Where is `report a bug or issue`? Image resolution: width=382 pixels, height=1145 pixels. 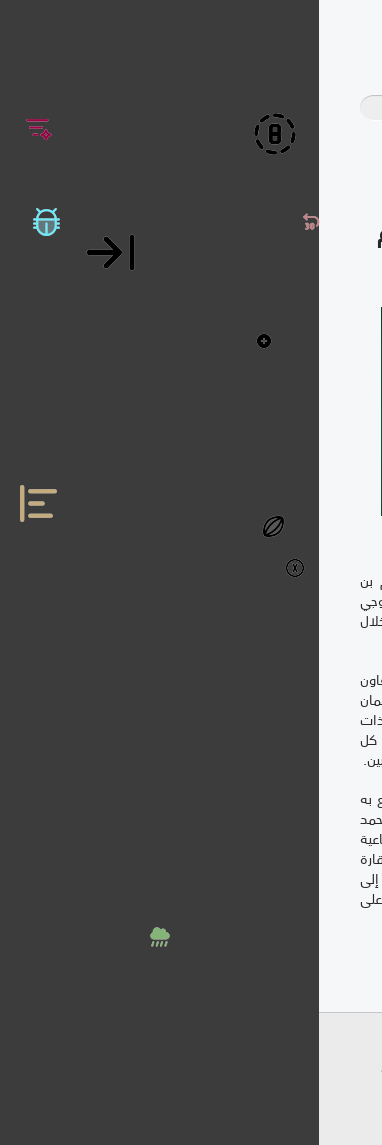
report a bug or issue is located at coordinates (46, 221).